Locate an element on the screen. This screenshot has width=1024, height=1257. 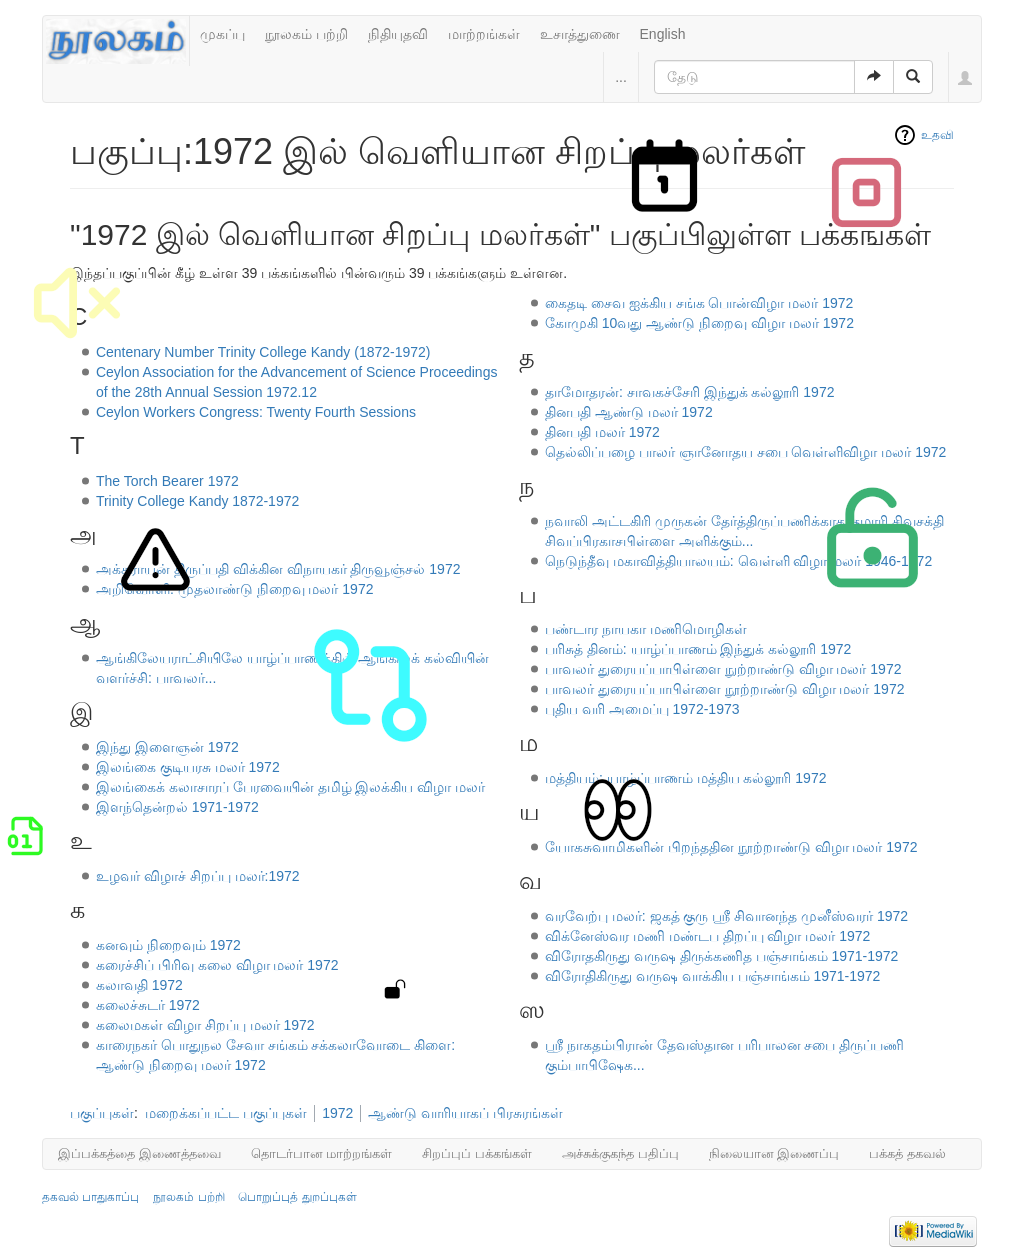
compare branches or commits in a repository is located at coordinates (370, 685).